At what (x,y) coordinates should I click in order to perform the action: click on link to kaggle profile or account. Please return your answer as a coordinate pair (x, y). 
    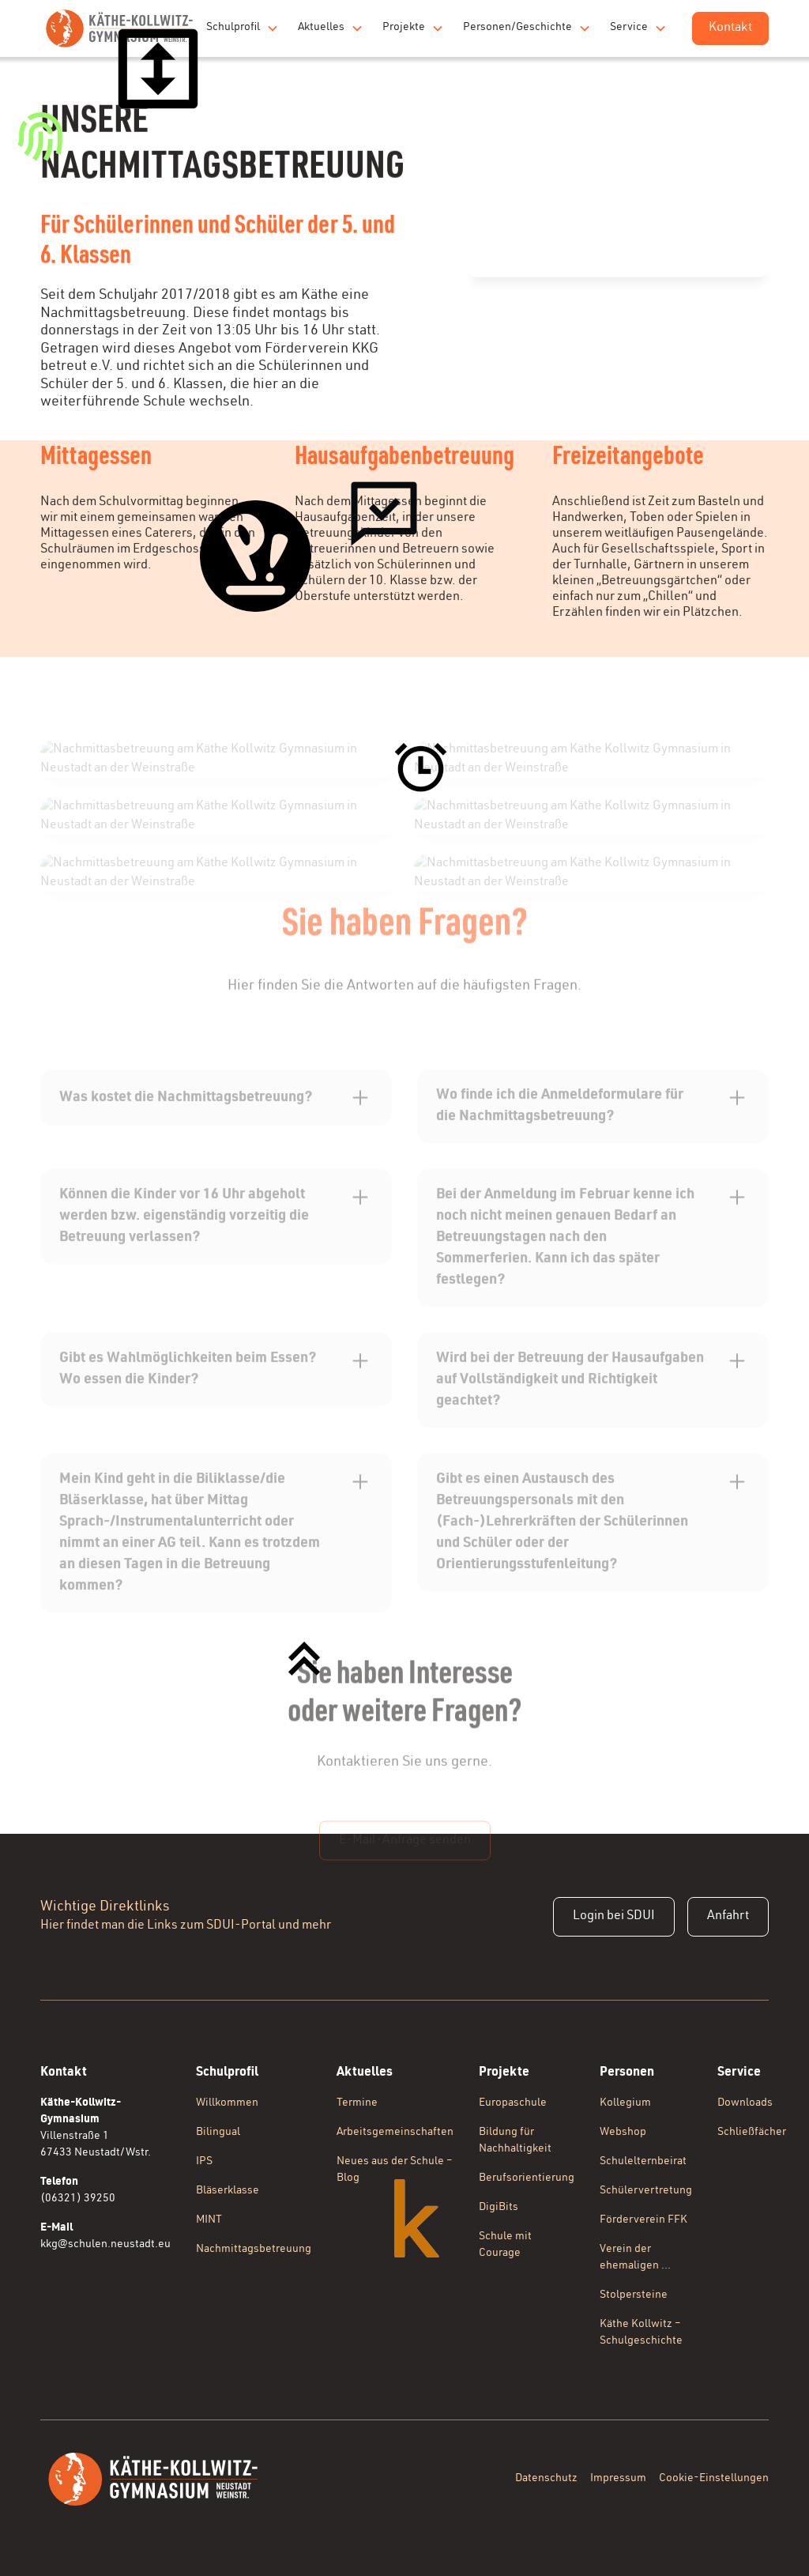
    Looking at the image, I should click on (416, 2218).